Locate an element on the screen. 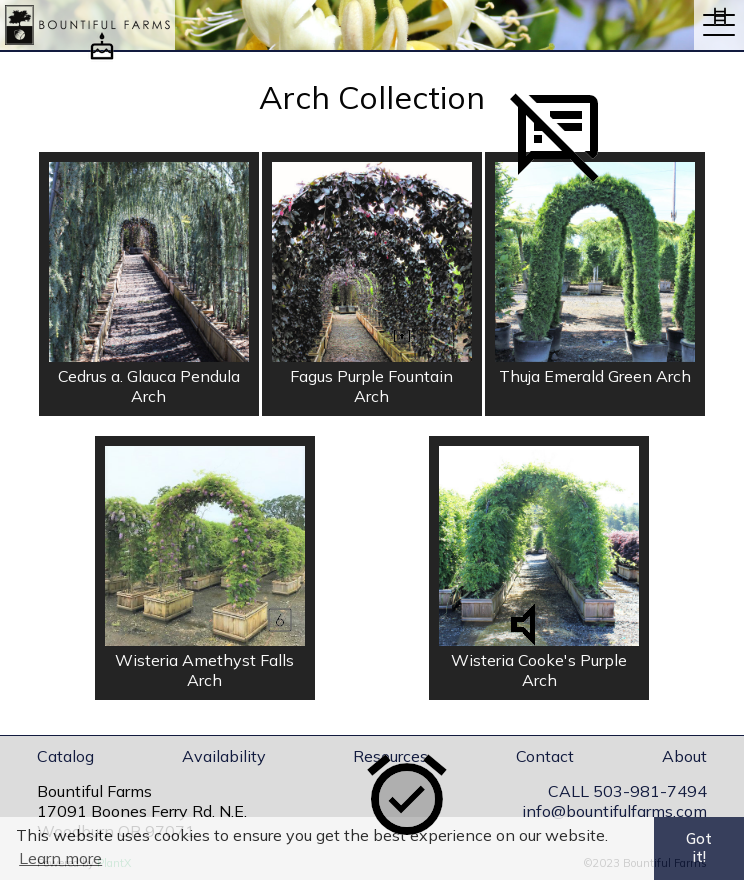 This screenshot has height=880, width=744. alarm is set and active is located at coordinates (407, 795).